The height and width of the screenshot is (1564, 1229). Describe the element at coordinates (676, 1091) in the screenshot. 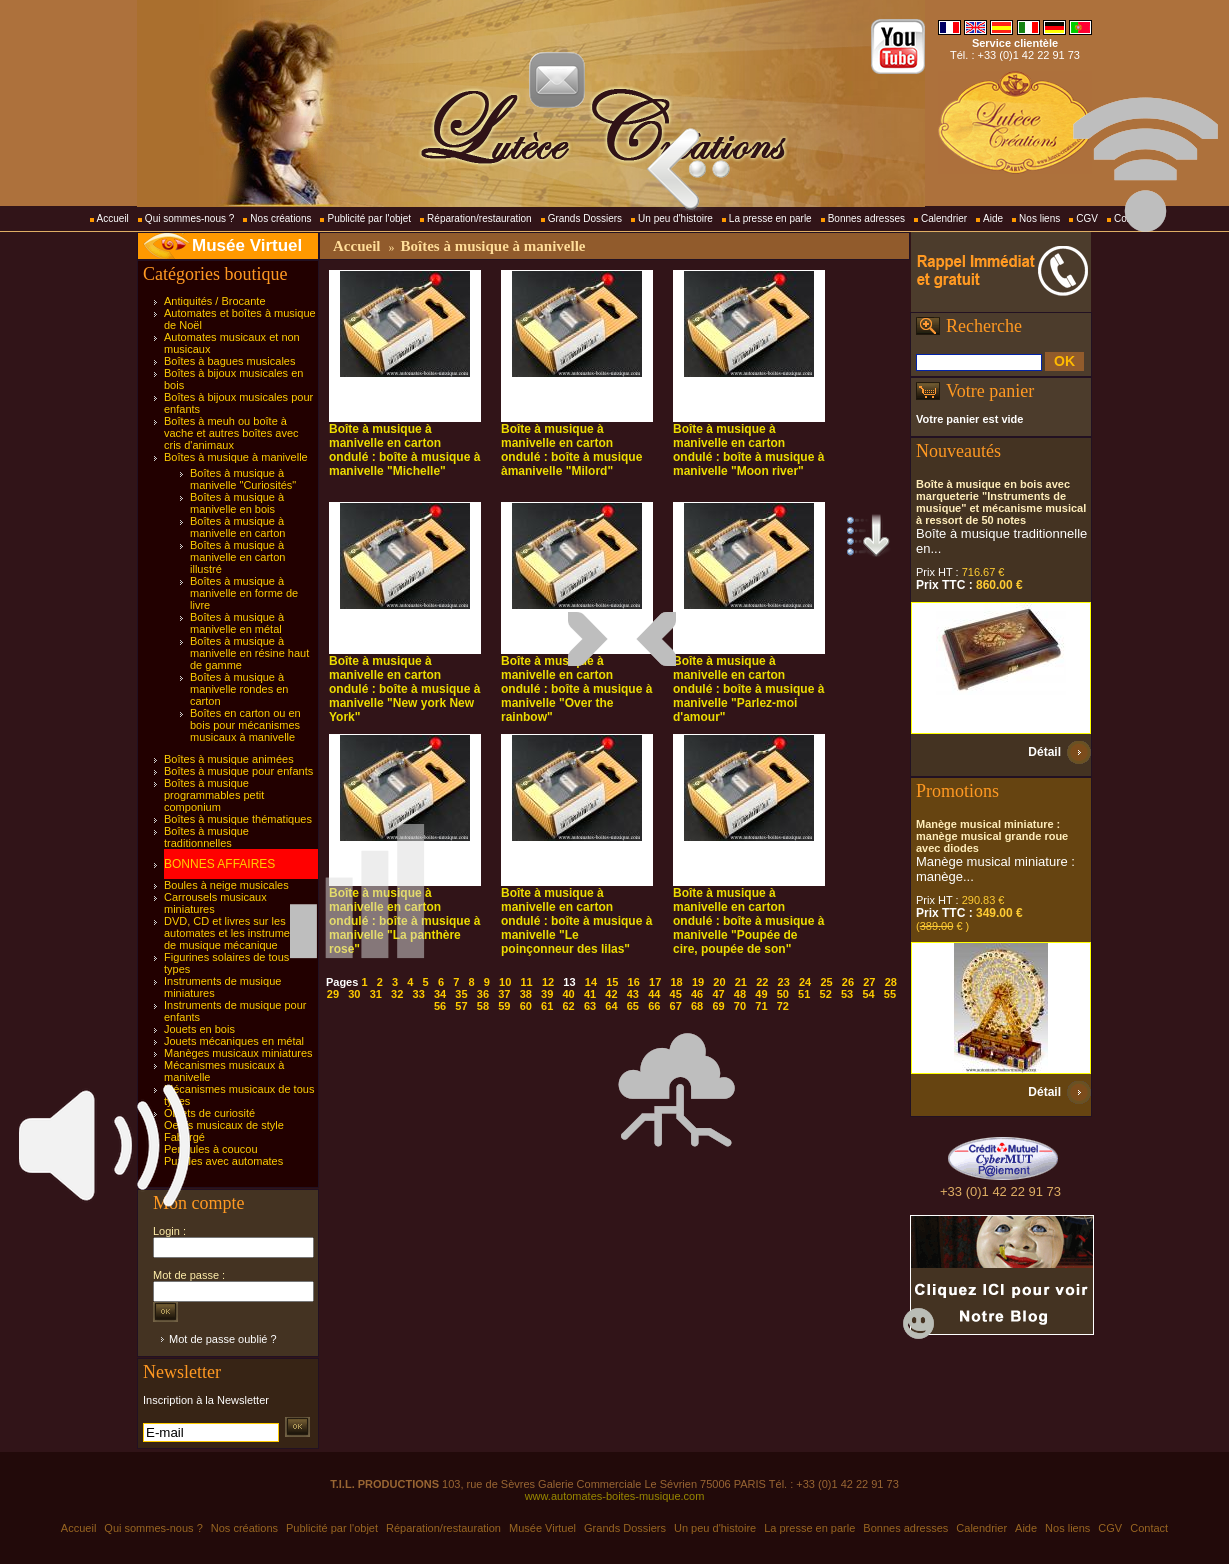

I see `indicates stormy weather conditions` at that location.